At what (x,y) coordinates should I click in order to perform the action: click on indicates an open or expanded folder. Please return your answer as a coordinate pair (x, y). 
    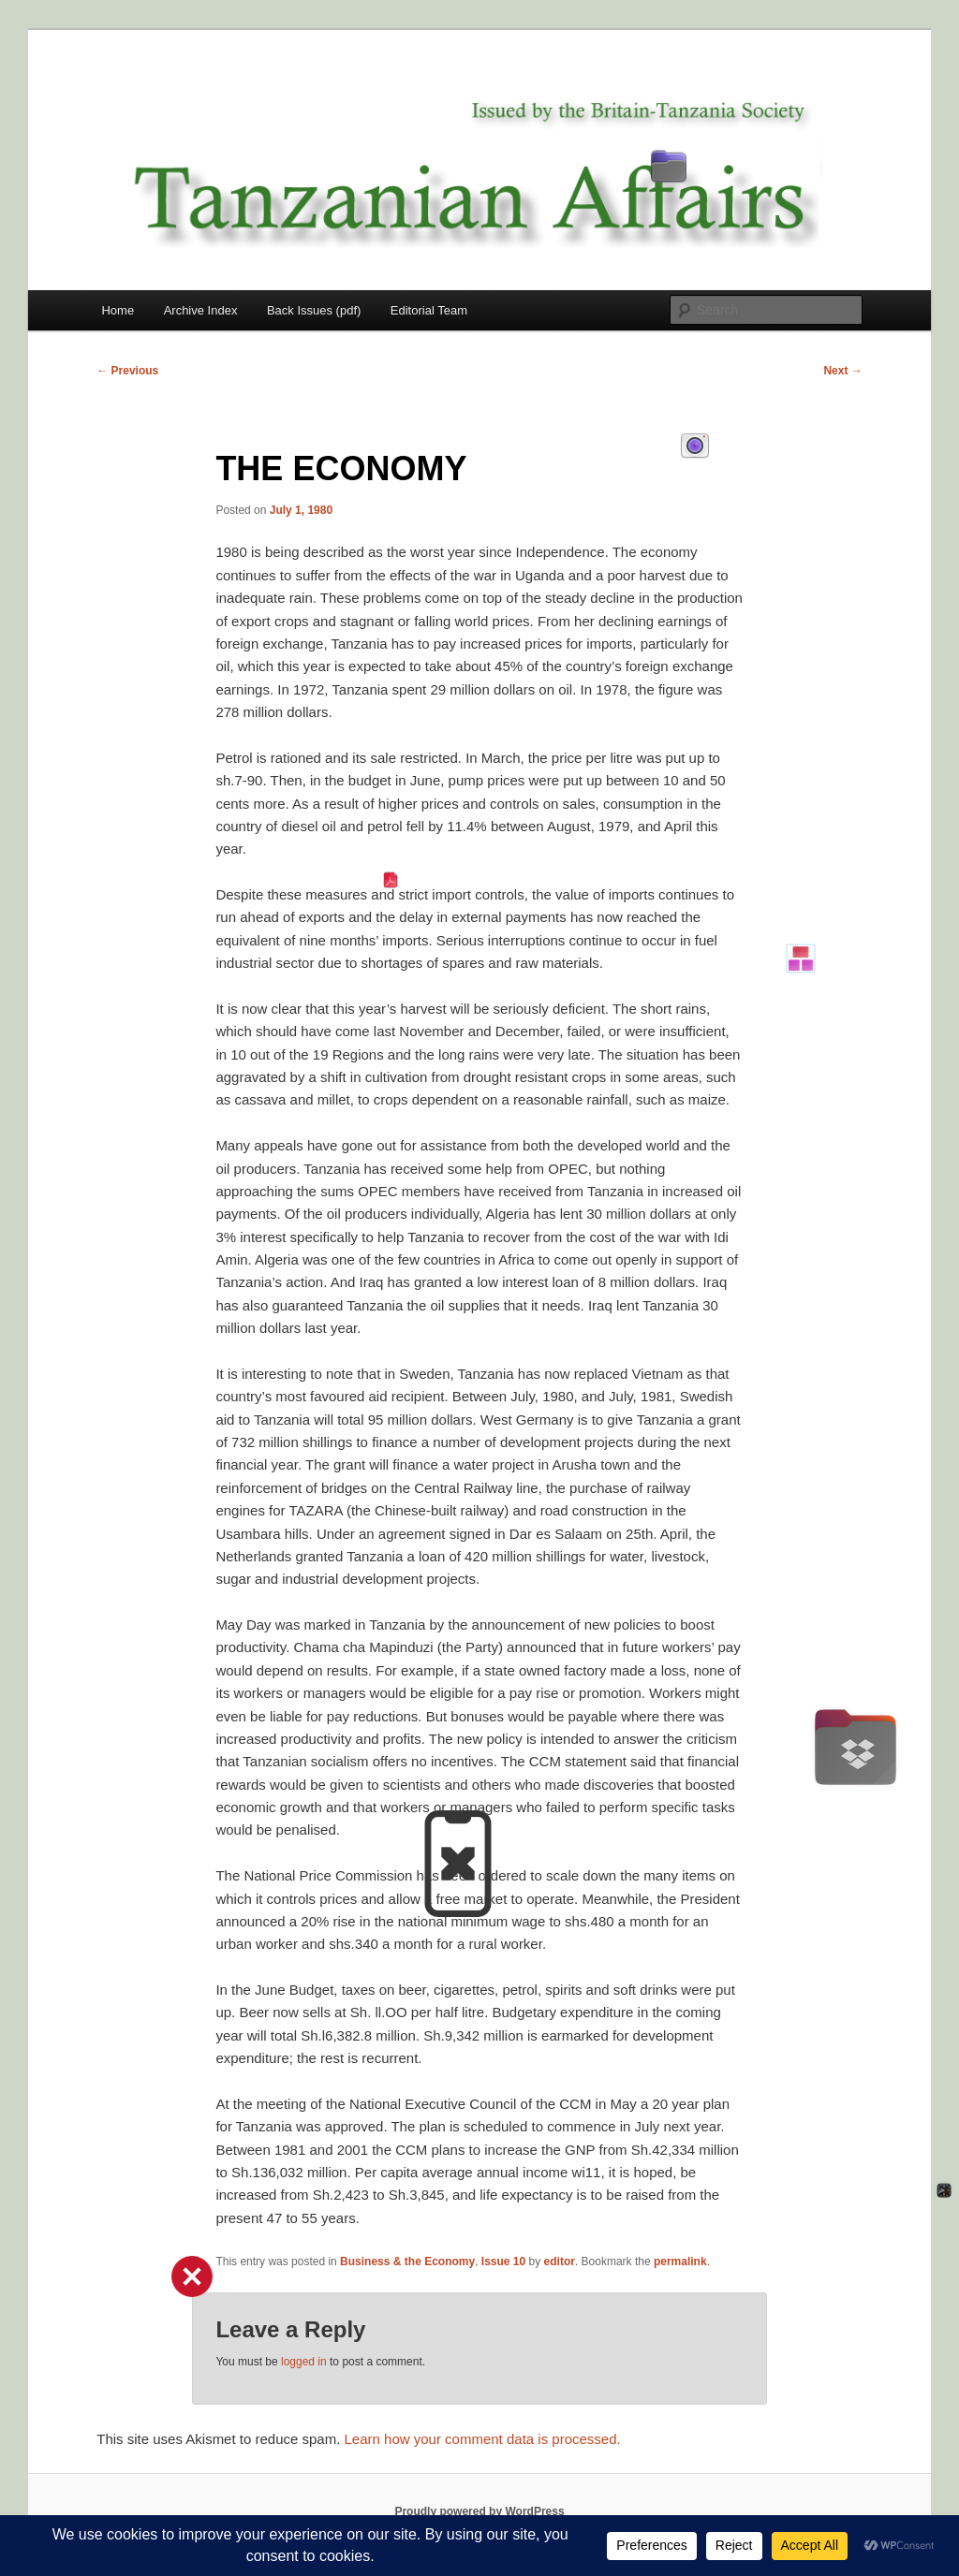
    Looking at the image, I should click on (669, 166).